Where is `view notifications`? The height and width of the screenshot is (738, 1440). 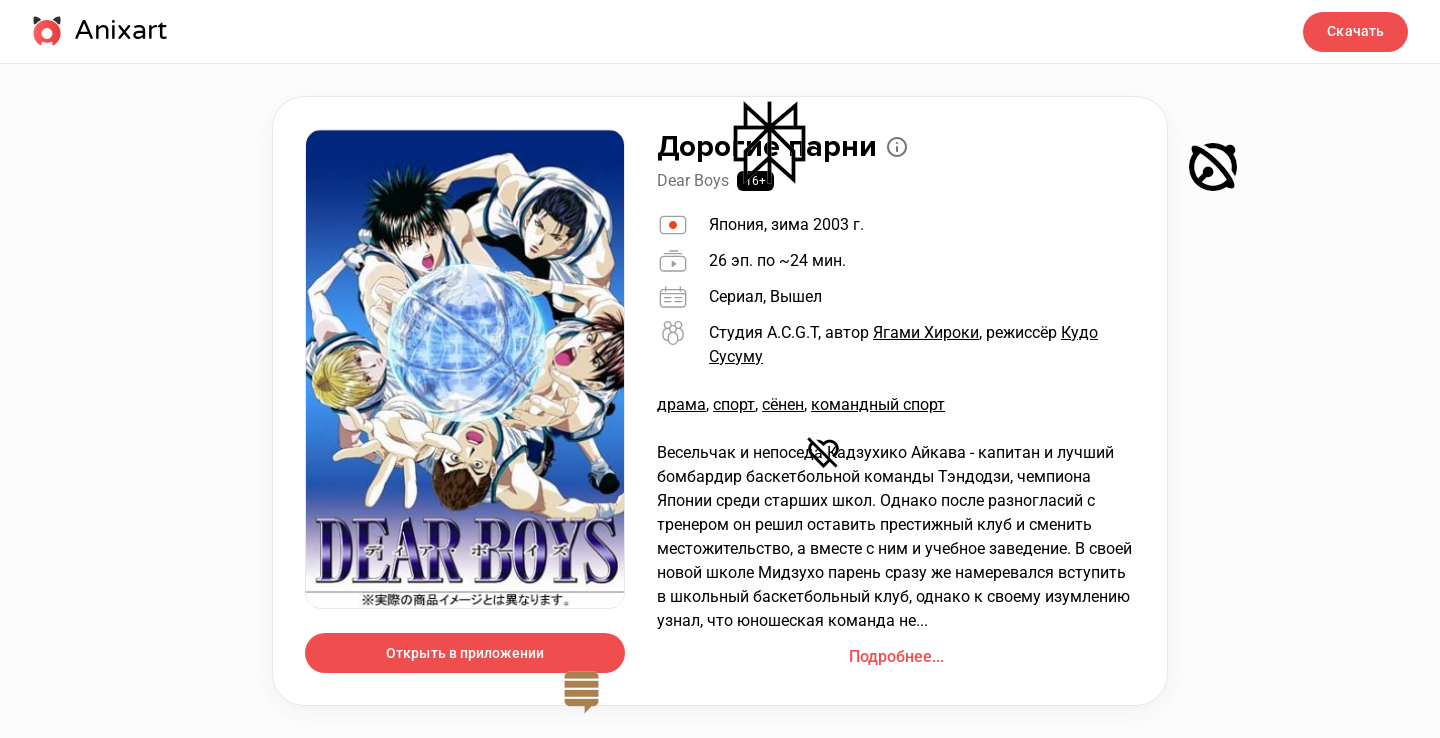
view notifications is located at coordinates (1213, 167).